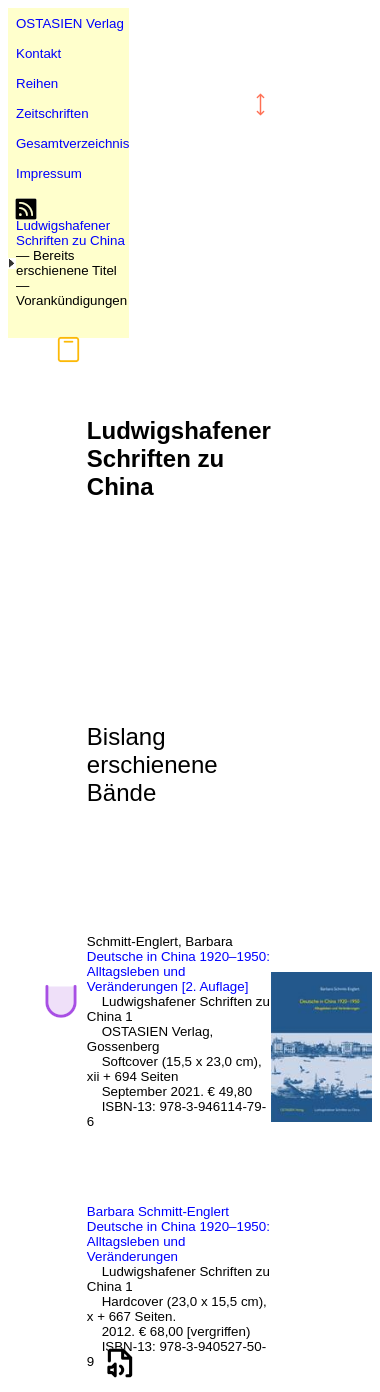  Describe the element at coordinates (260, 104) in the screenshot. I see `adjust vertical size or height` at that location.